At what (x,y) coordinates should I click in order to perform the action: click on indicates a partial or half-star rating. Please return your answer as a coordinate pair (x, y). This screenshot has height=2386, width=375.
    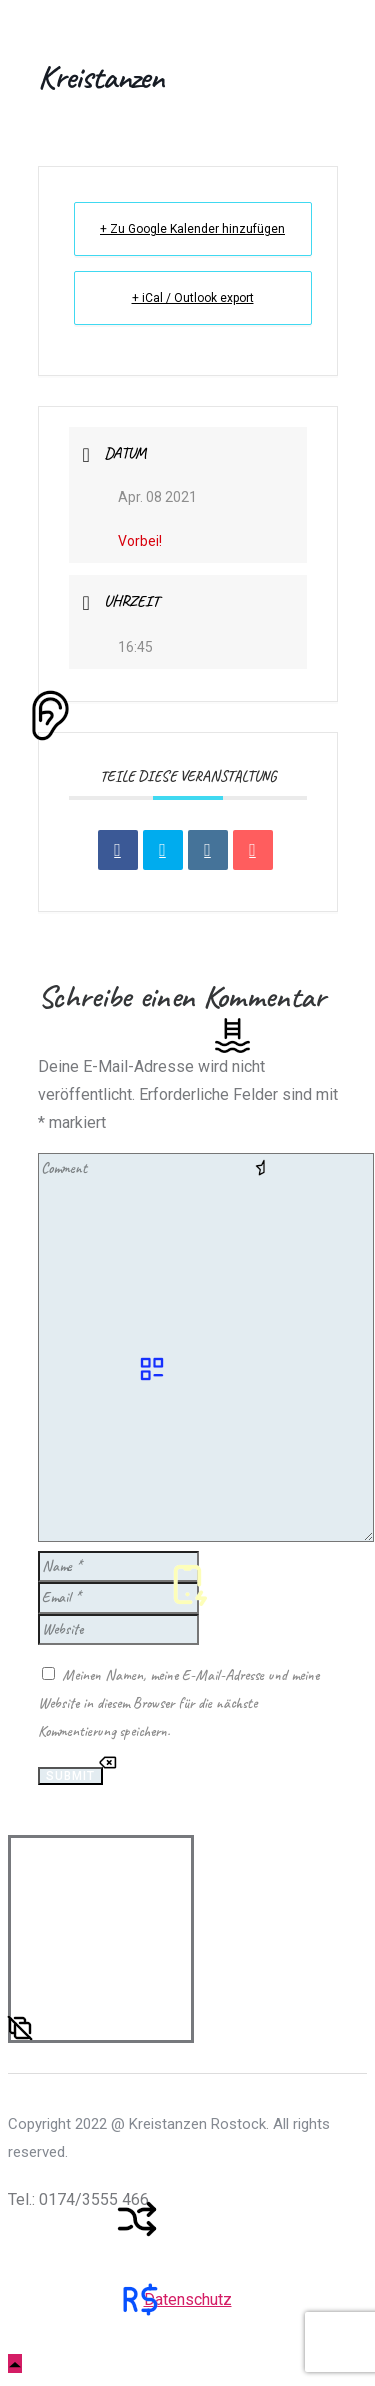
    Looking at the image, I should click on (264, 1168).